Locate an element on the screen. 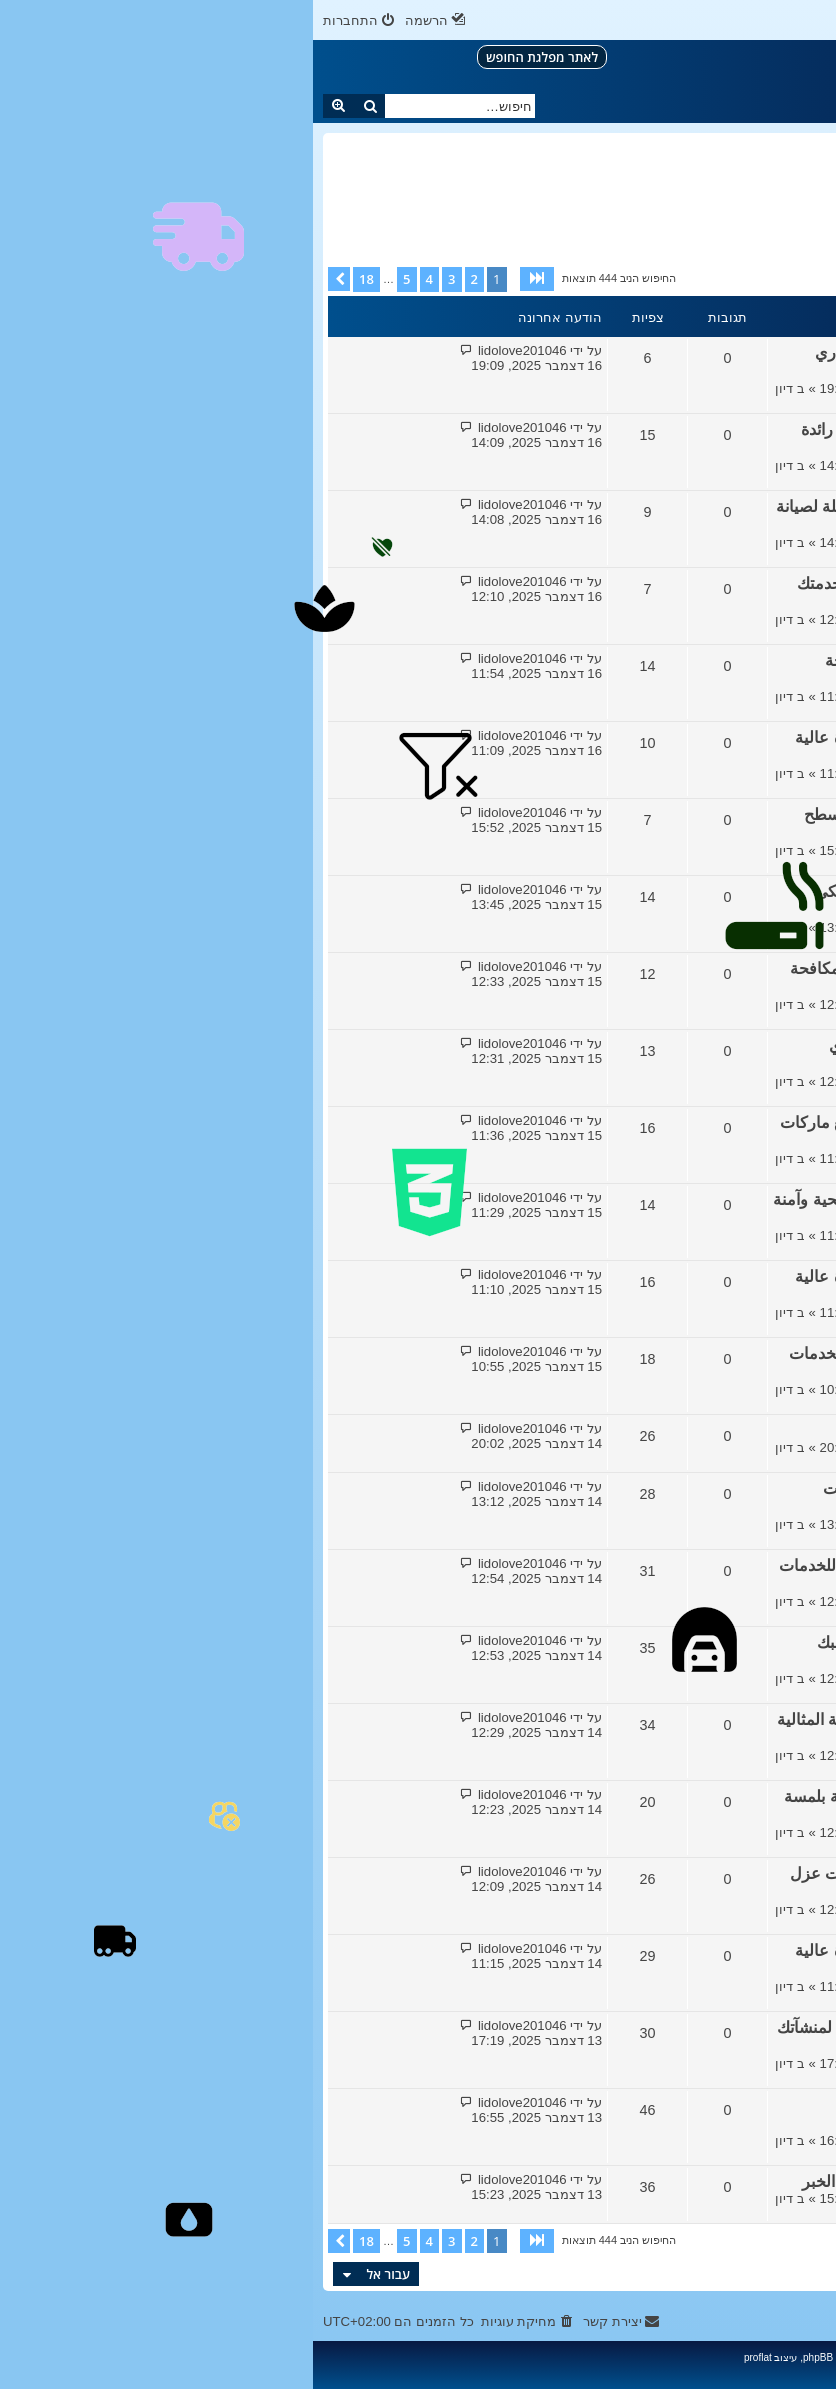 The height and width of the screenshot is (2389, 836). clear all active filters is located at coordinates (435, 763).